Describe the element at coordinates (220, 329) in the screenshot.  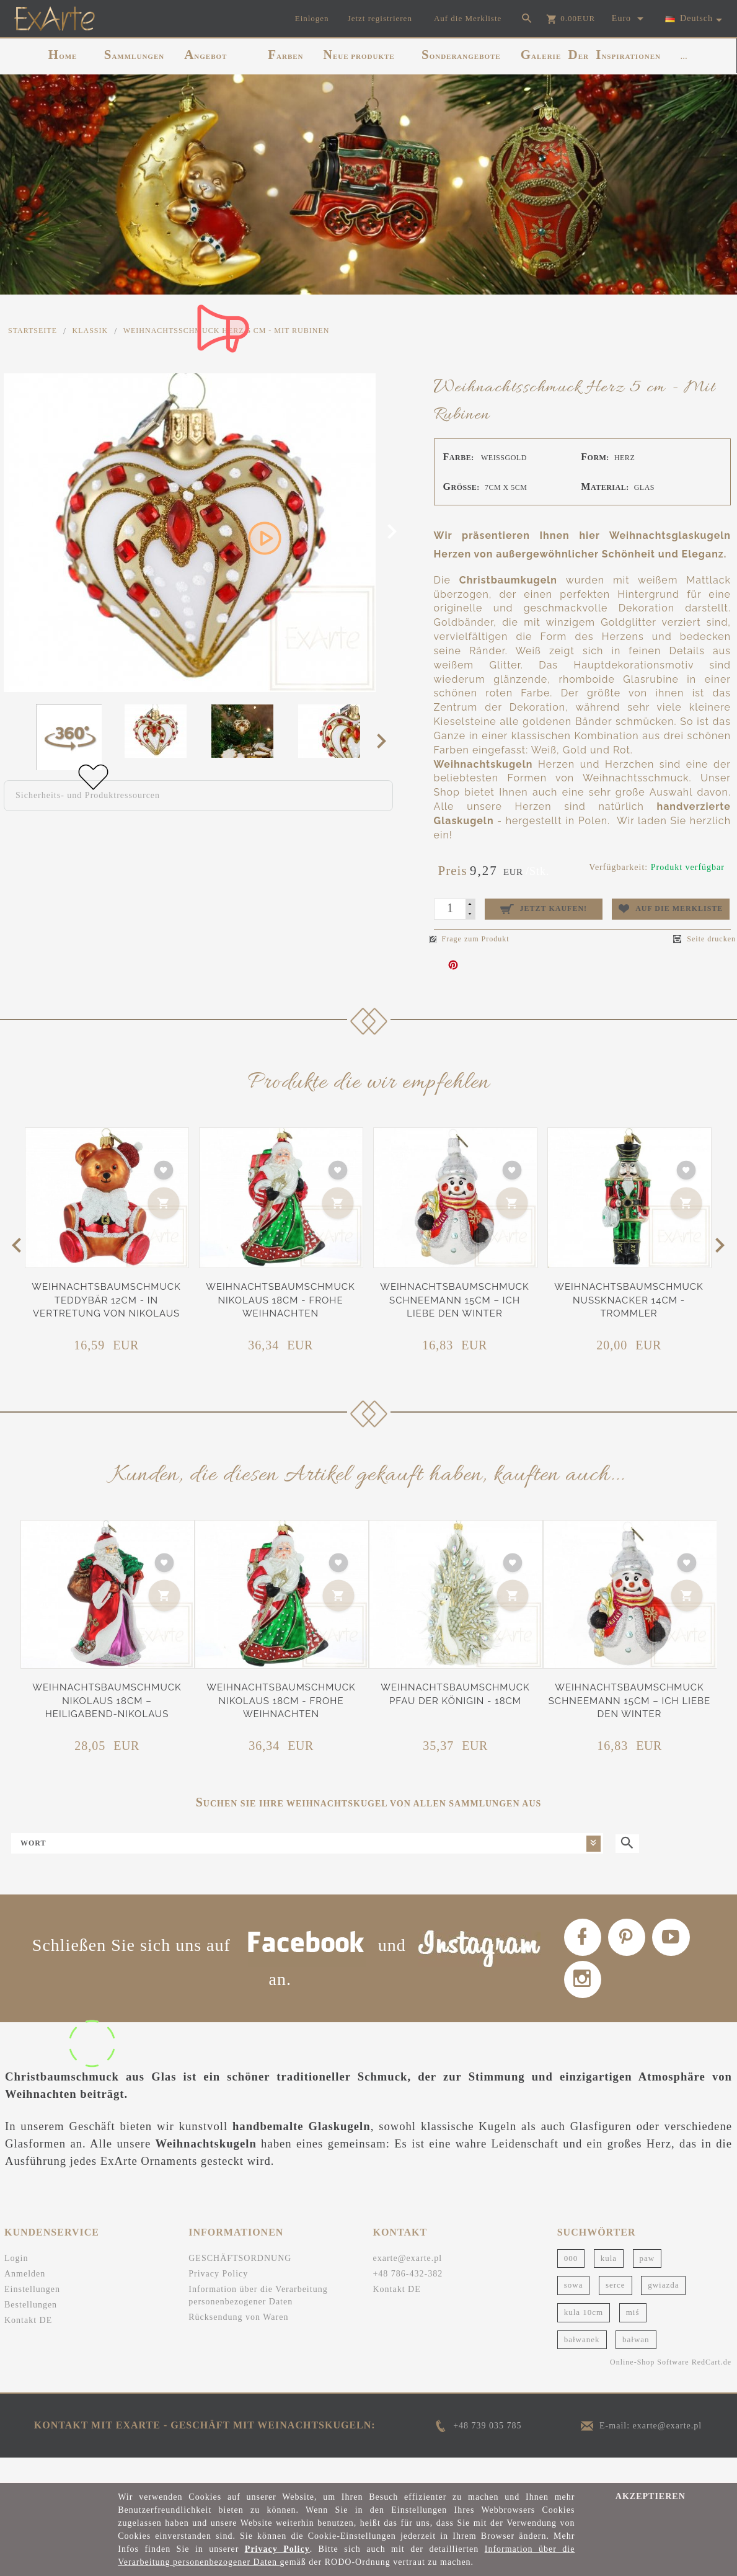
I see `make an announcement` at that location.